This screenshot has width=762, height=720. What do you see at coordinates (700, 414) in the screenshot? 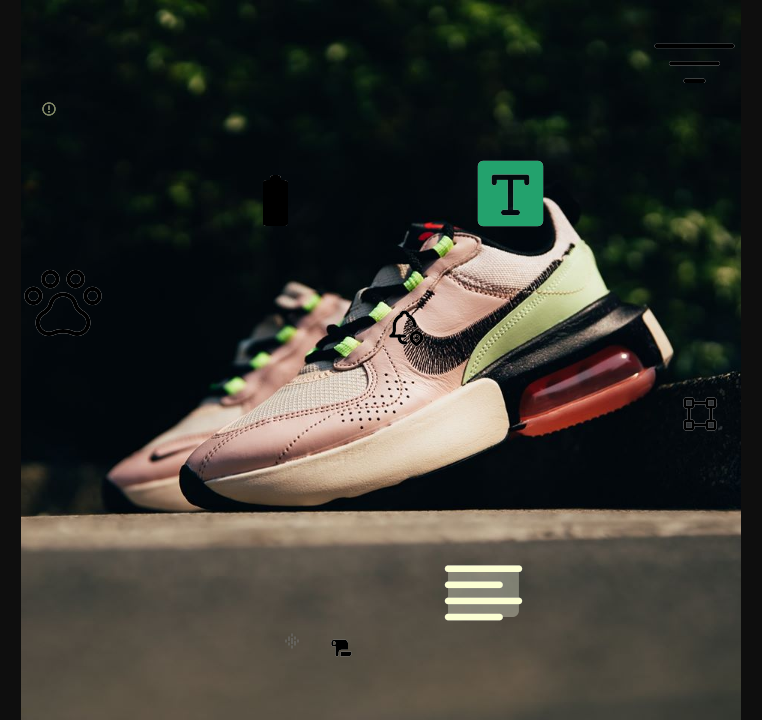
I see `adjust selection boundaries` at bounding box center [700, 414].